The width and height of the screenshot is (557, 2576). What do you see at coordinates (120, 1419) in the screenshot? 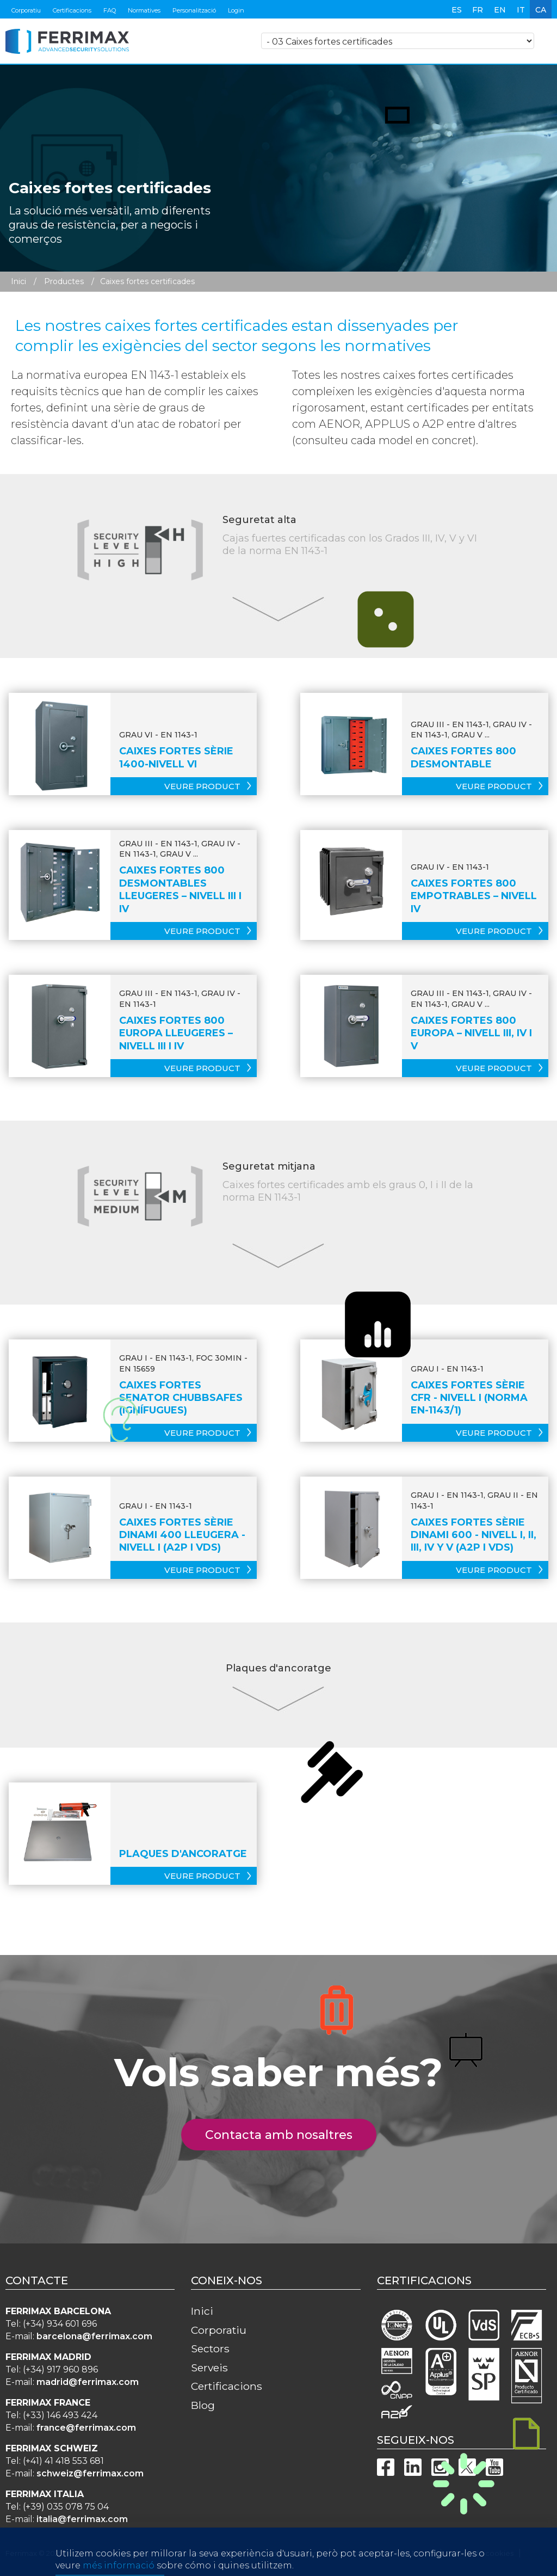
I see `access audio or sound settings` at bounding box center [120, 1419].